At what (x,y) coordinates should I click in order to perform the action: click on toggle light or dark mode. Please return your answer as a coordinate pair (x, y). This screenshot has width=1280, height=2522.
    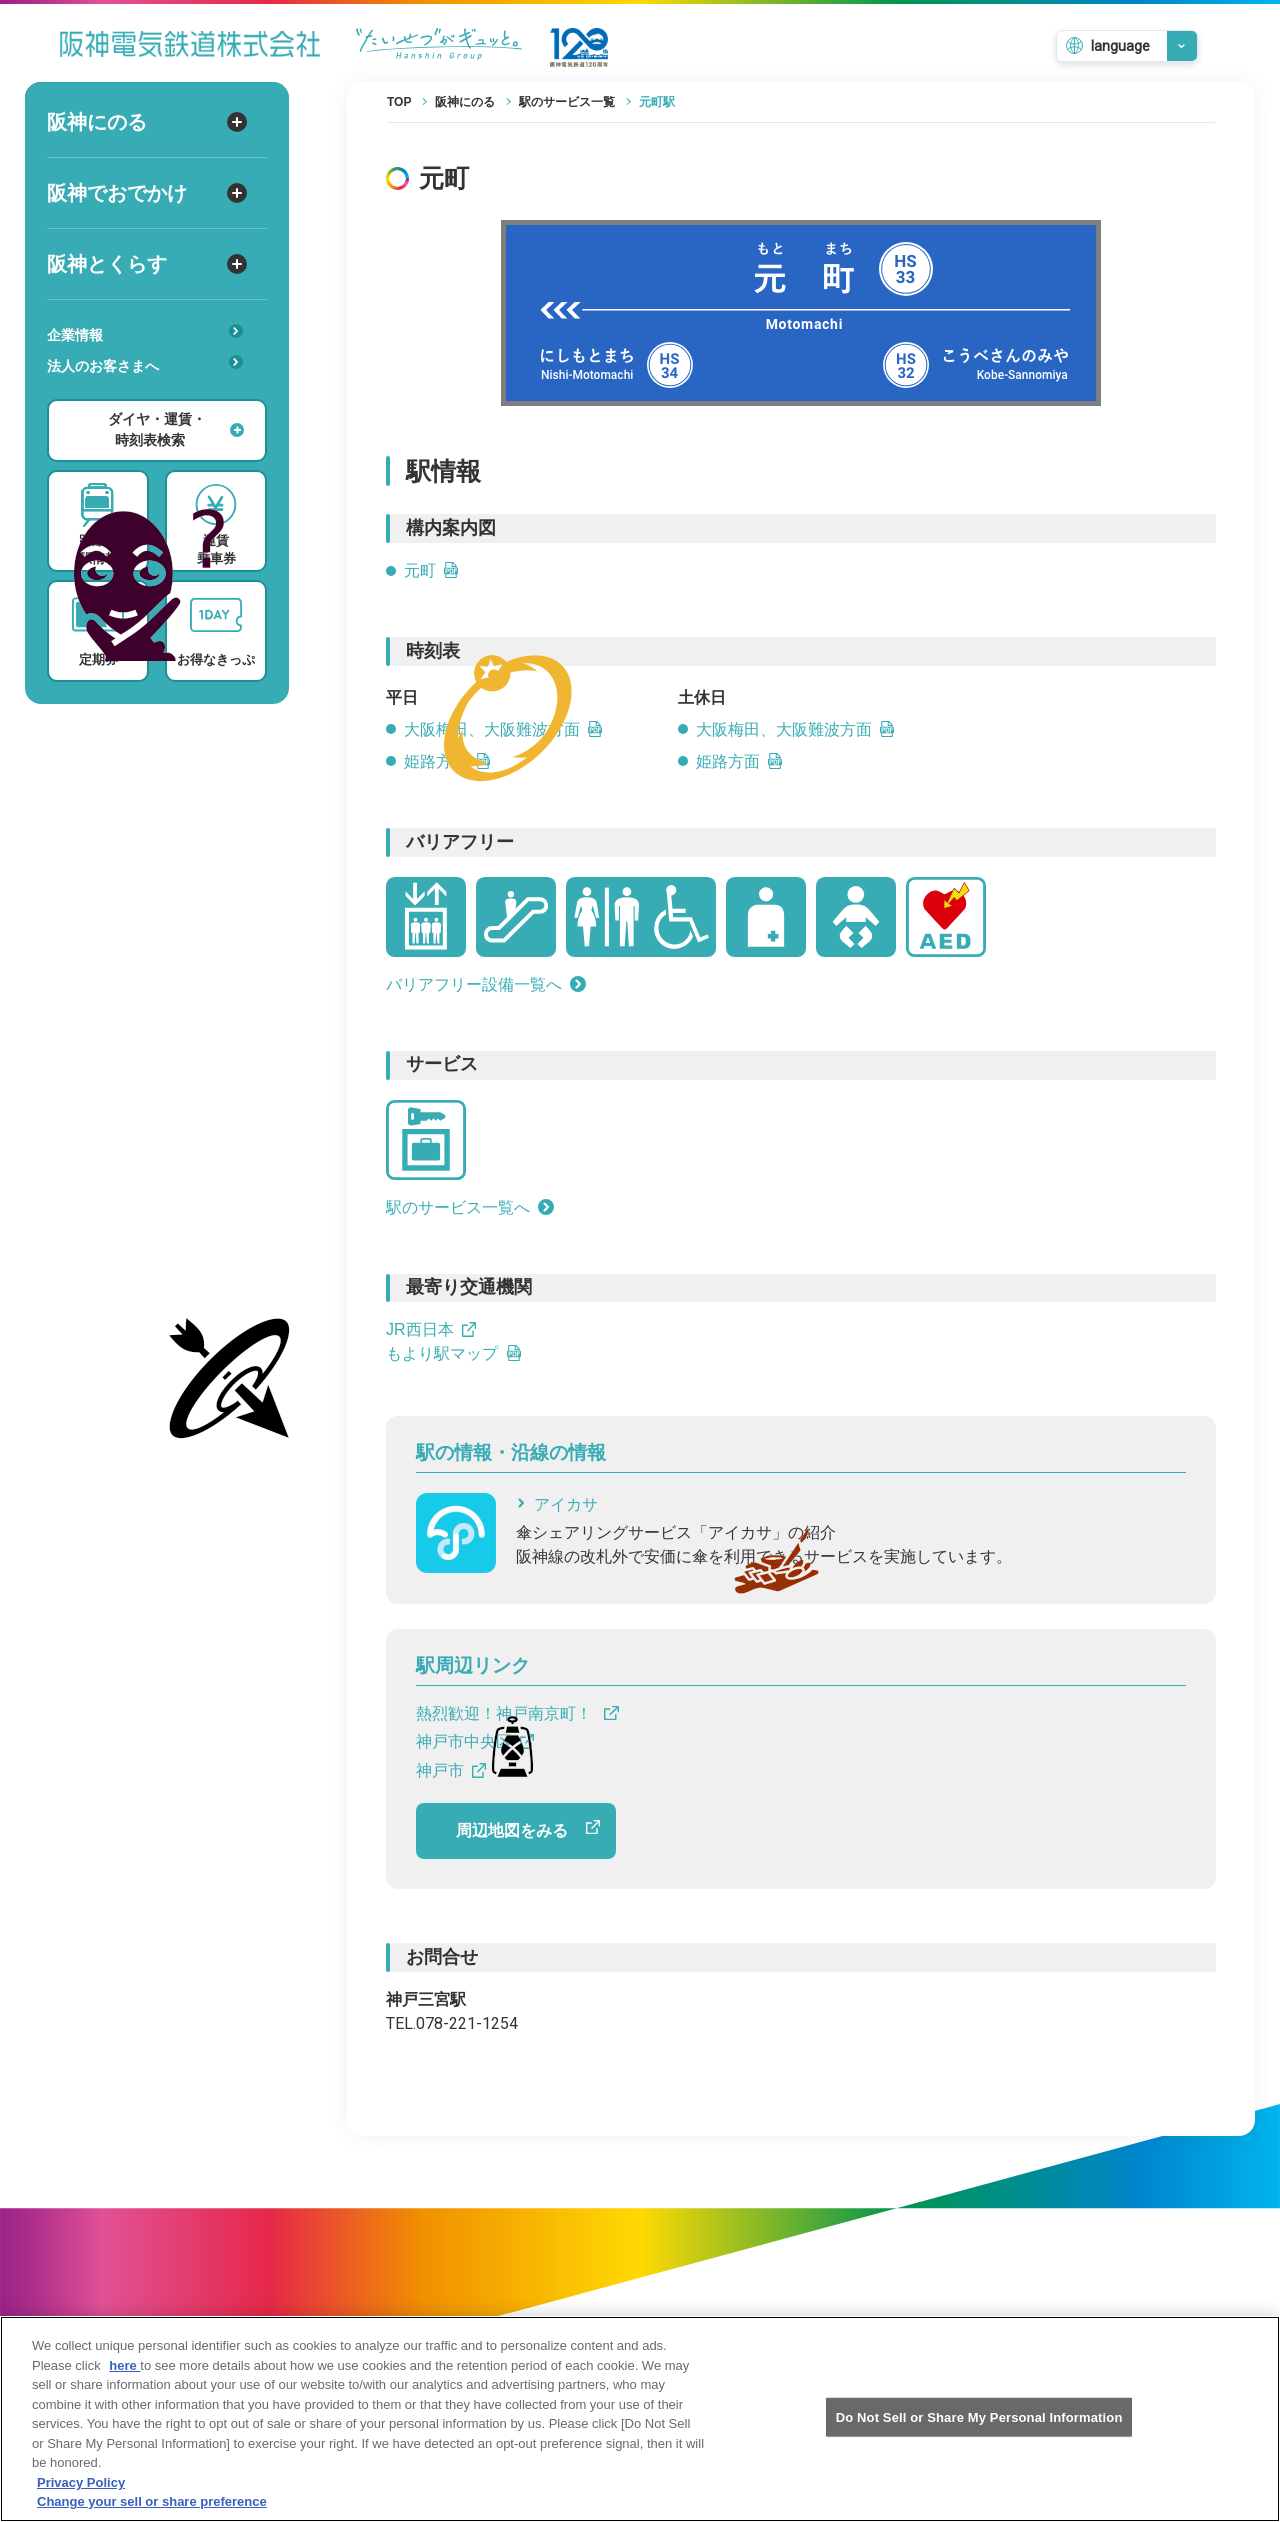
    Looking at the image, I should click on (512, 1746).